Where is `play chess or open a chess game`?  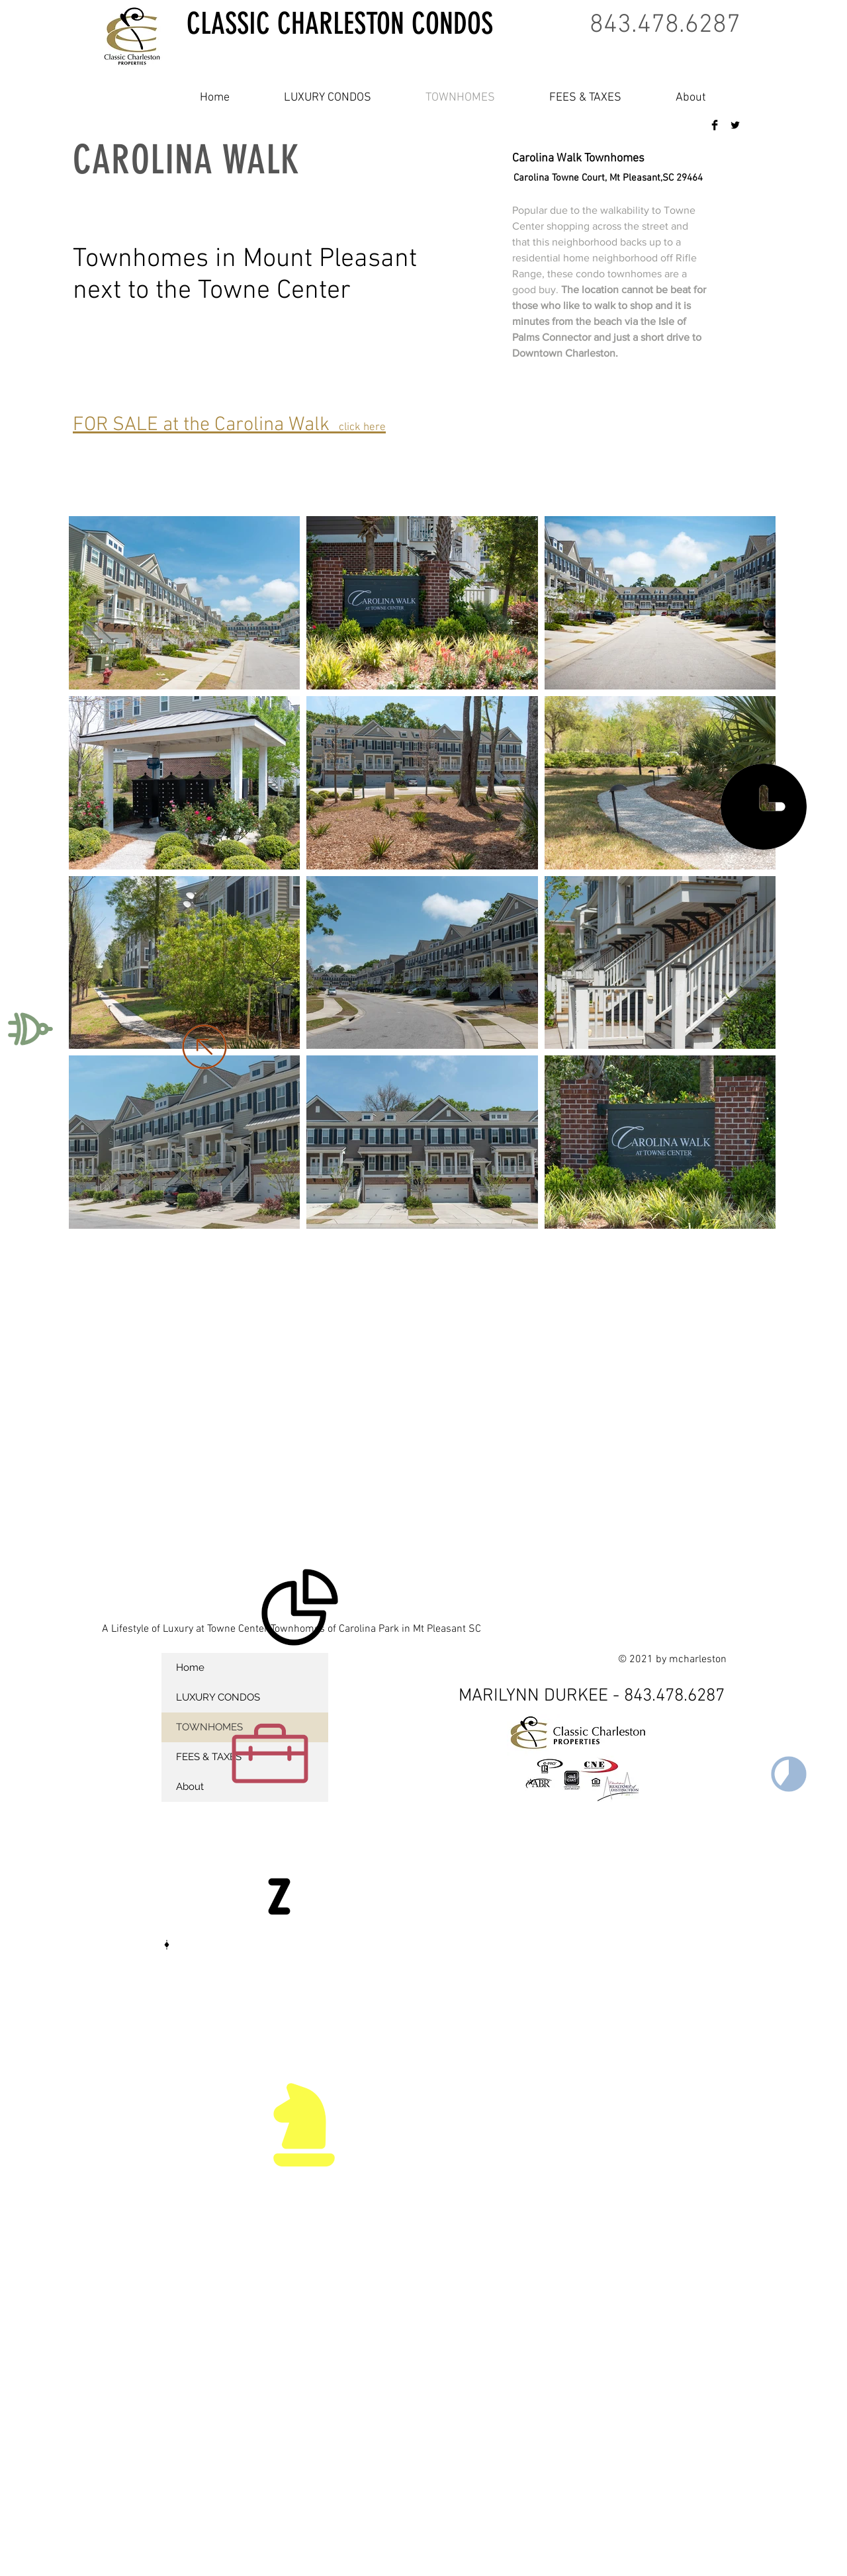
play chess or open a chess game is located at coordinates (304, 2127).